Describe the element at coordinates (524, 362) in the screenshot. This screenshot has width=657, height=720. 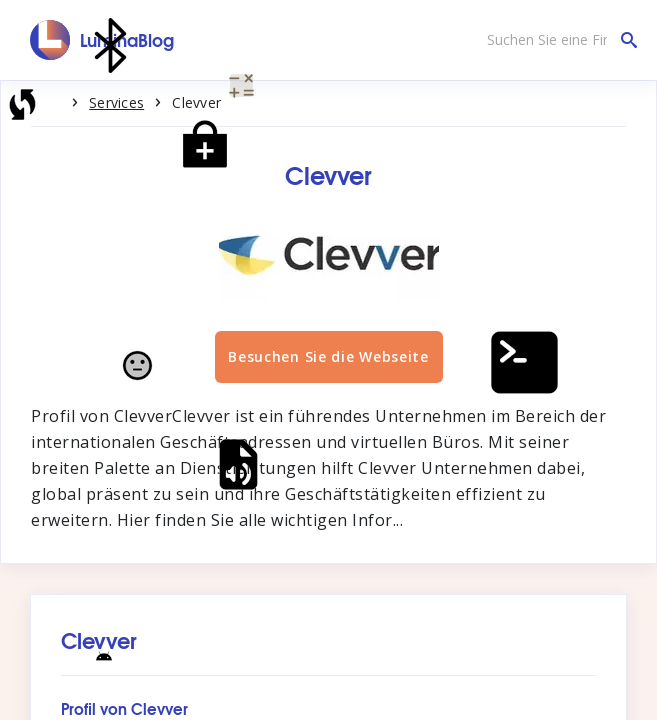
I see `open terminal or command line interface` at that location.